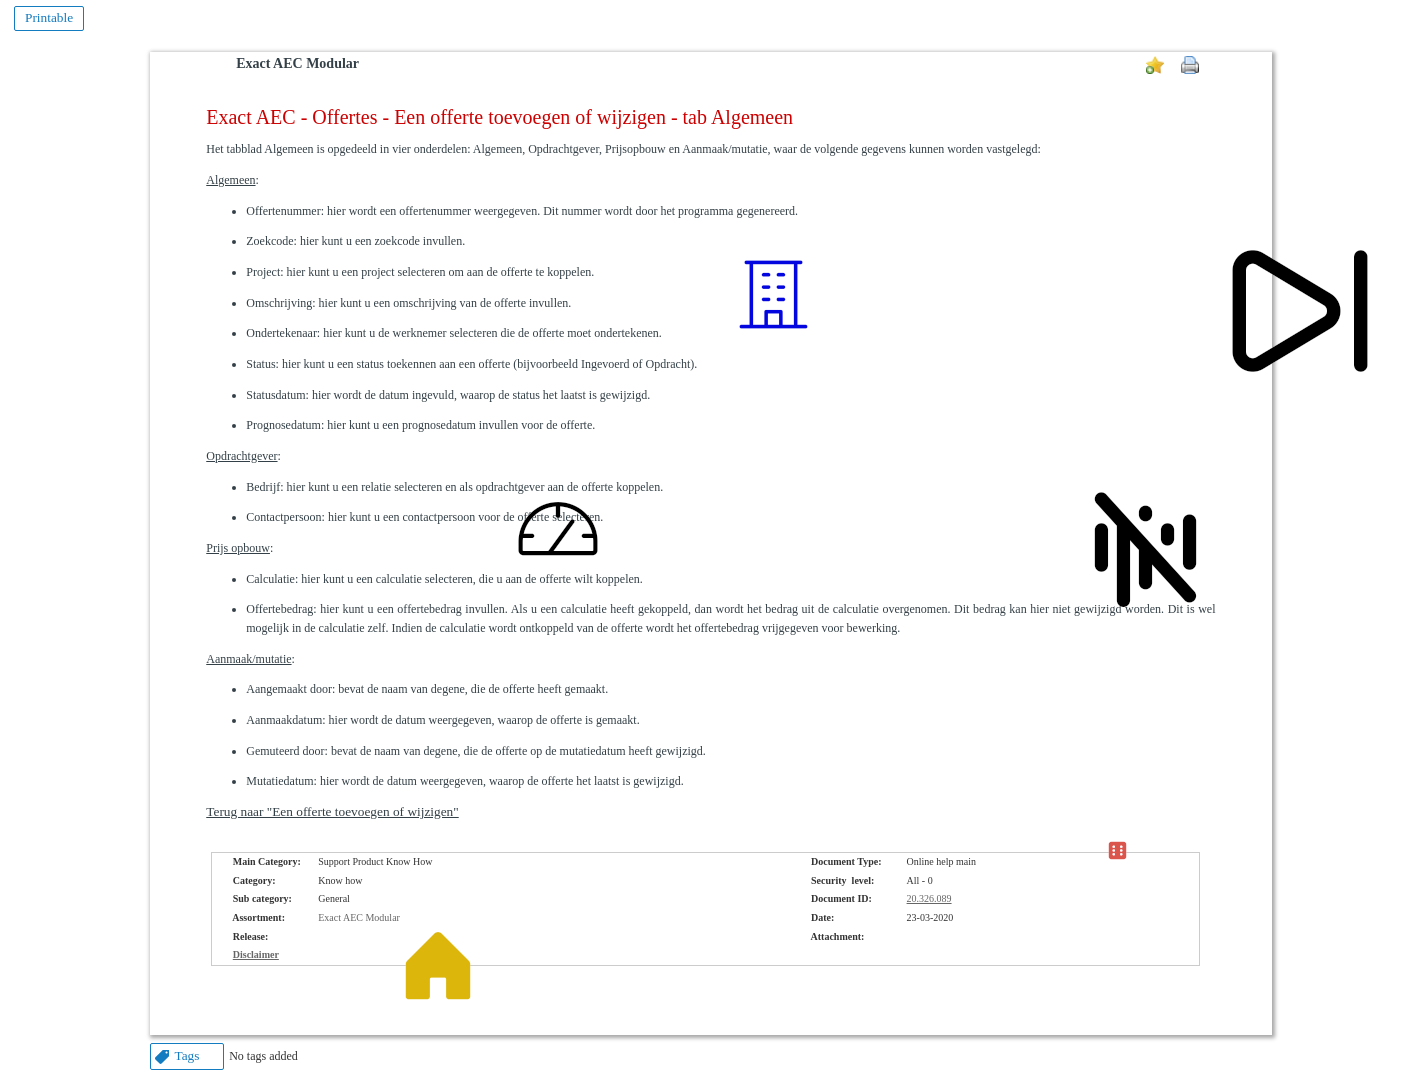  Describe the element at coordinates (1145, 547) in the screenshot. I see `mute or disable audio input` at that location.